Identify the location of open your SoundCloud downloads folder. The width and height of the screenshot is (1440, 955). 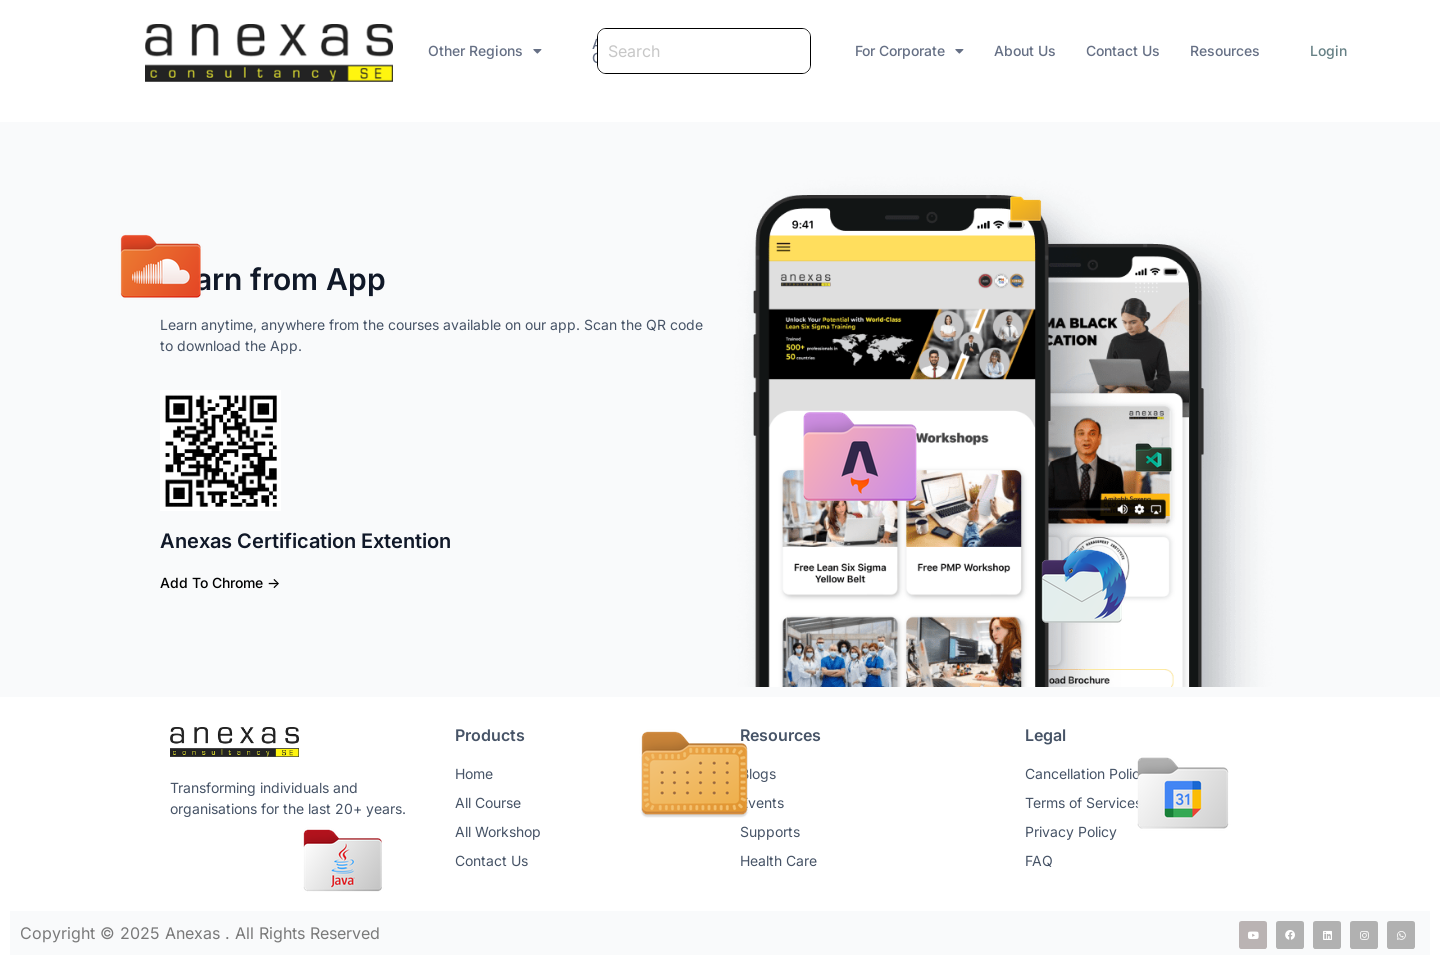
(160, 268).